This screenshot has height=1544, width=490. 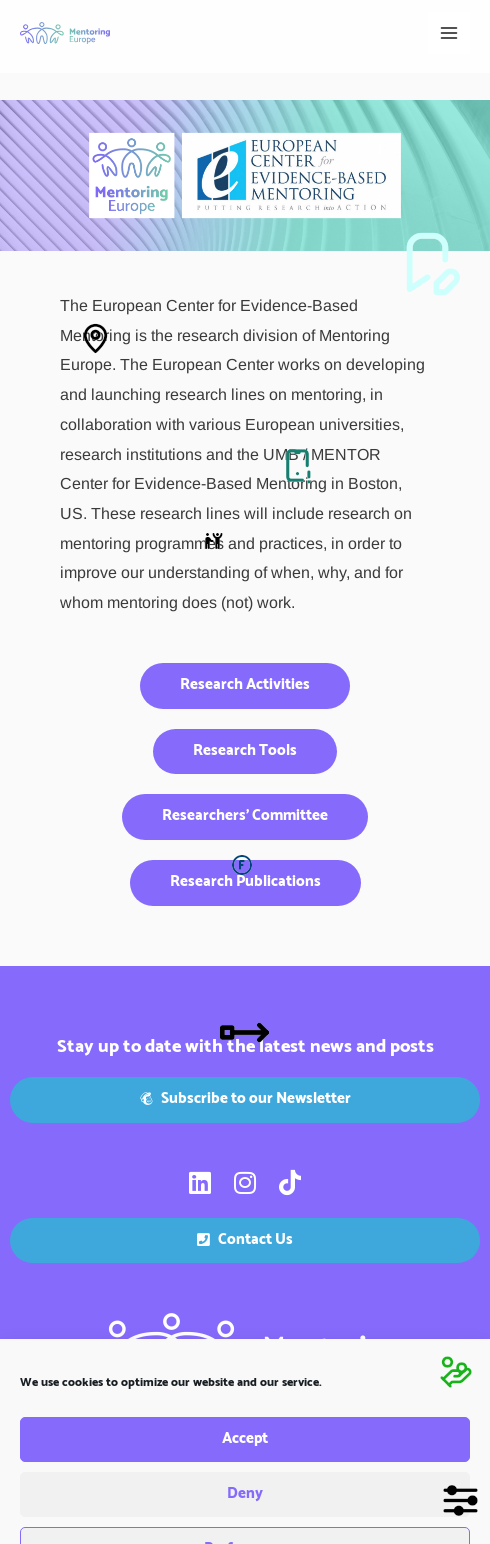 What do you see at coordinates (456, 1372) in the screenshot?
I see `make a payment or donation` at bounding box center [456, 1372].